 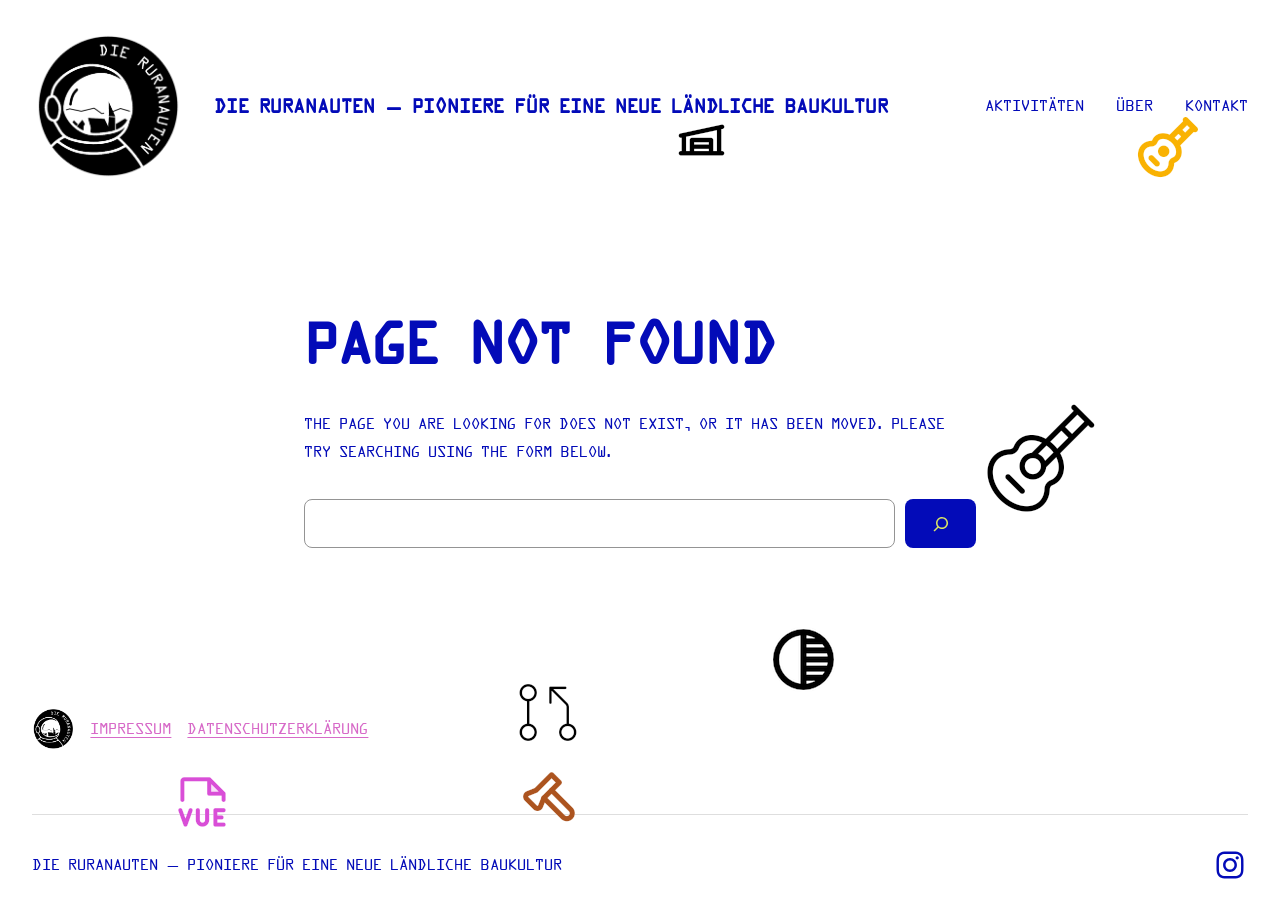 What do you see at coordinates (545, 712) in the screenshot?
I see `create a new pull request` at bounding box center [545, 712].